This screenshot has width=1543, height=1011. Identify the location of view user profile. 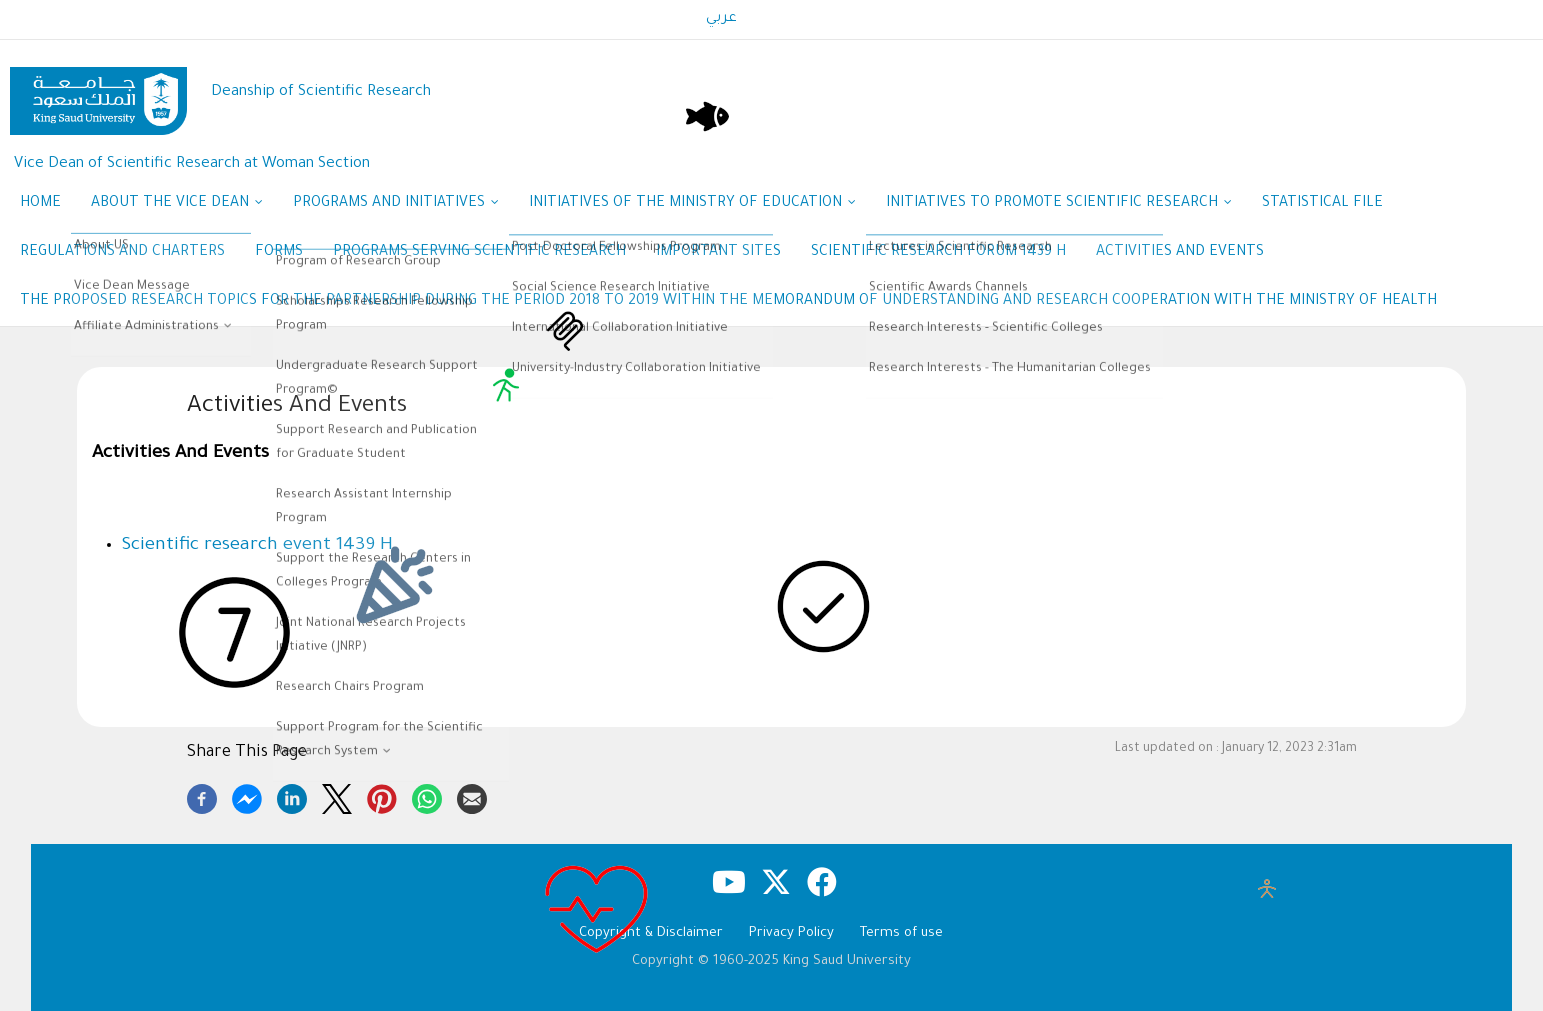
(1267, 889).